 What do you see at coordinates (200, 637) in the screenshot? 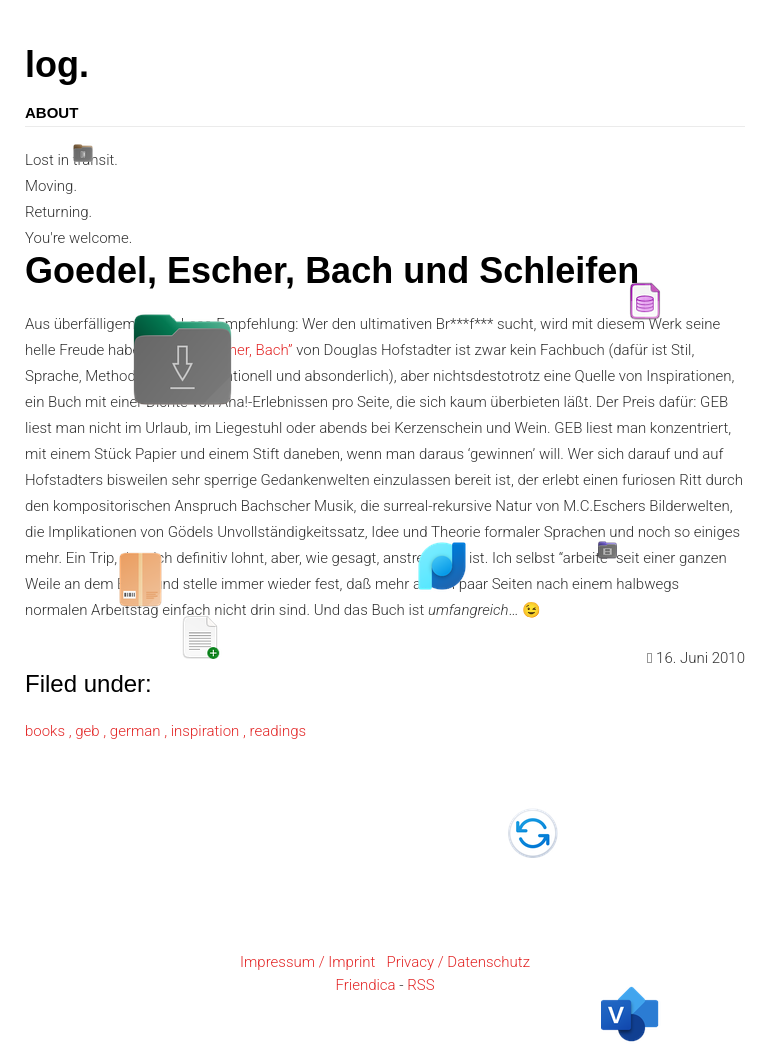
I see `create a new document` at bounding box center [200, 637].